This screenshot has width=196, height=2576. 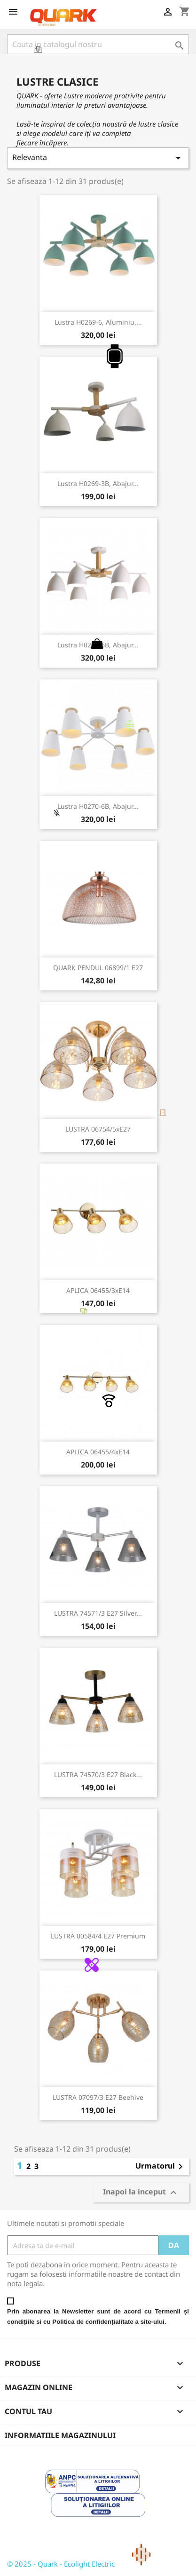 What do you see at coordinates (163, 1112) in the screenshot?
I see `log out or exit the application` at bounding box center [163, 1112].